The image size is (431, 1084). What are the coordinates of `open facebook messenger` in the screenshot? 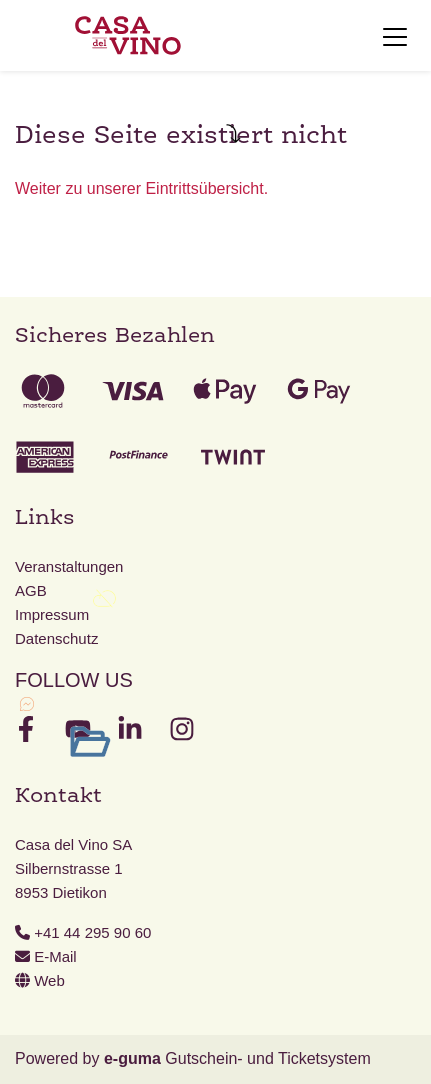 It's located at (27, 704).